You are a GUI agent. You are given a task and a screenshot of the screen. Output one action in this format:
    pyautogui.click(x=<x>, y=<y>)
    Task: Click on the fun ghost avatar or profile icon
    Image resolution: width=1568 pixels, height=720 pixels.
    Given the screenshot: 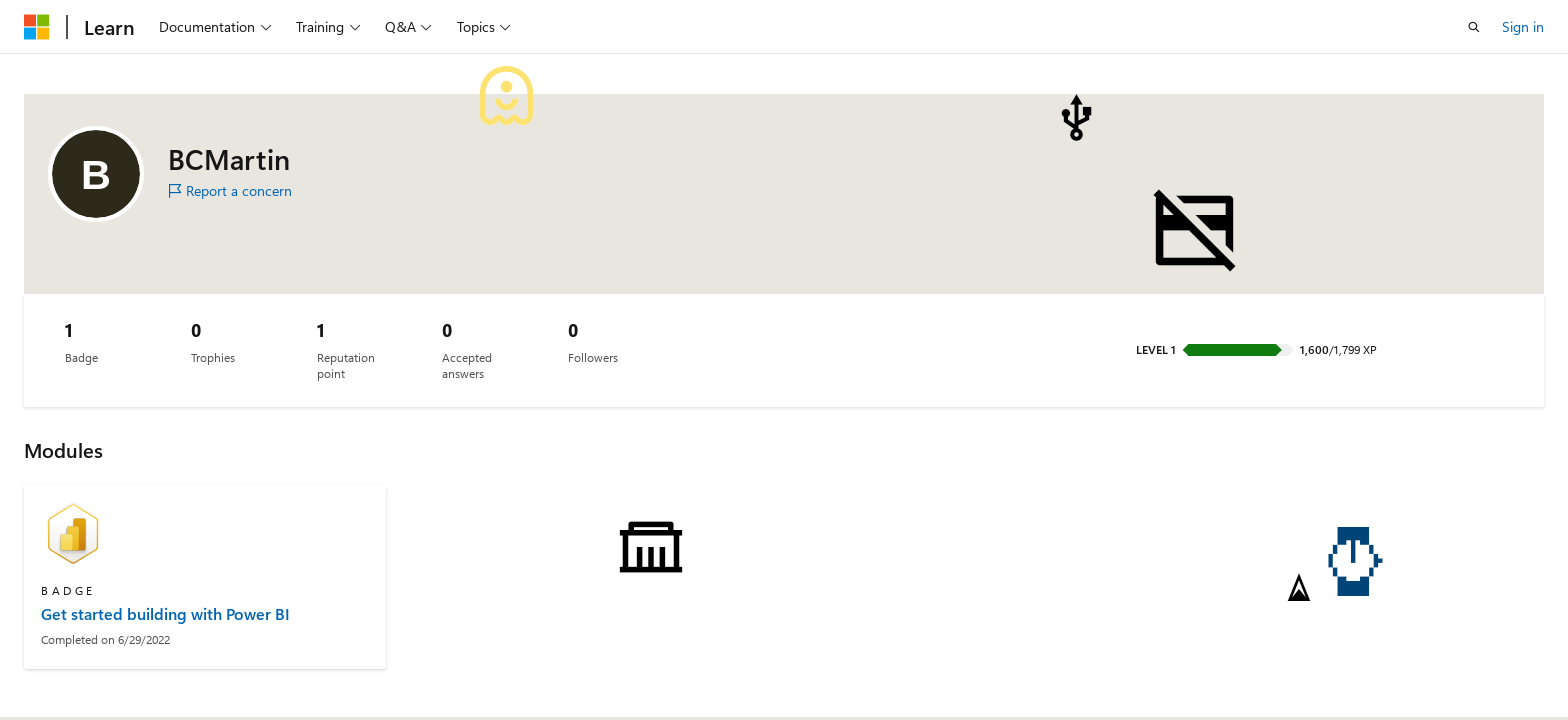 What is the action you would take?
    pyautogui.click(x=506, y=95)
    